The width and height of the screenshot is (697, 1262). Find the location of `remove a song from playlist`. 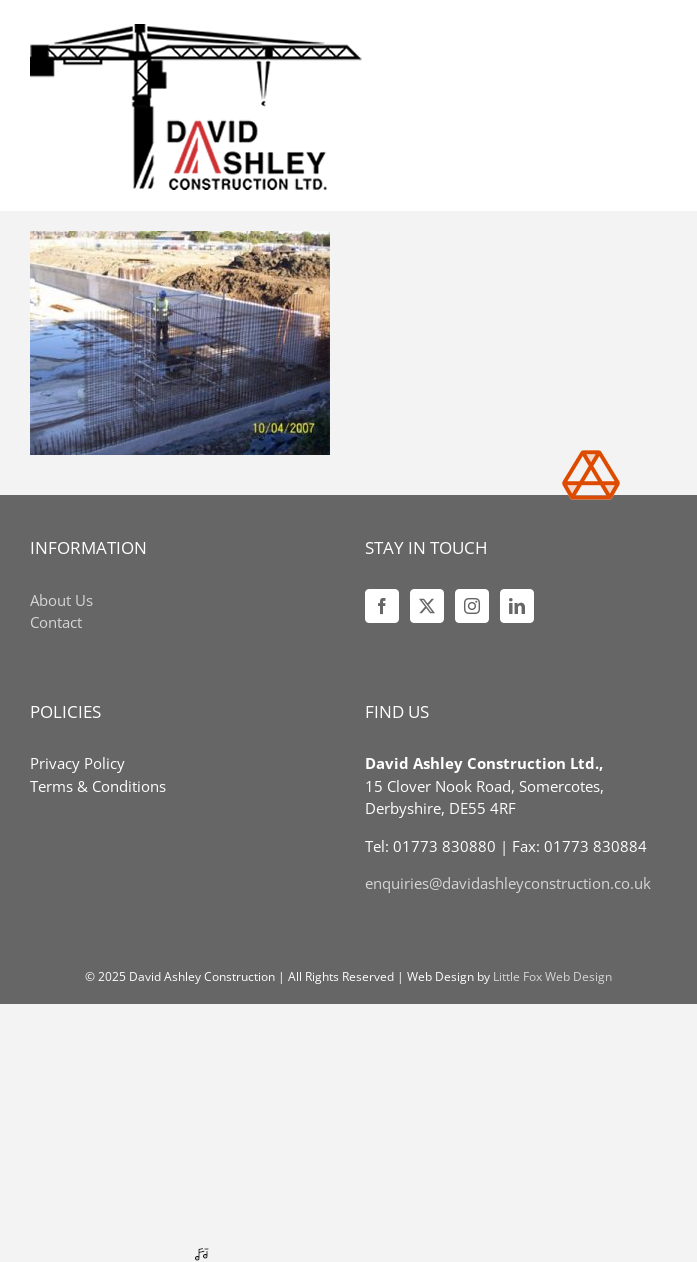

remove a song from playlist is located at coordinates (202, 1254).